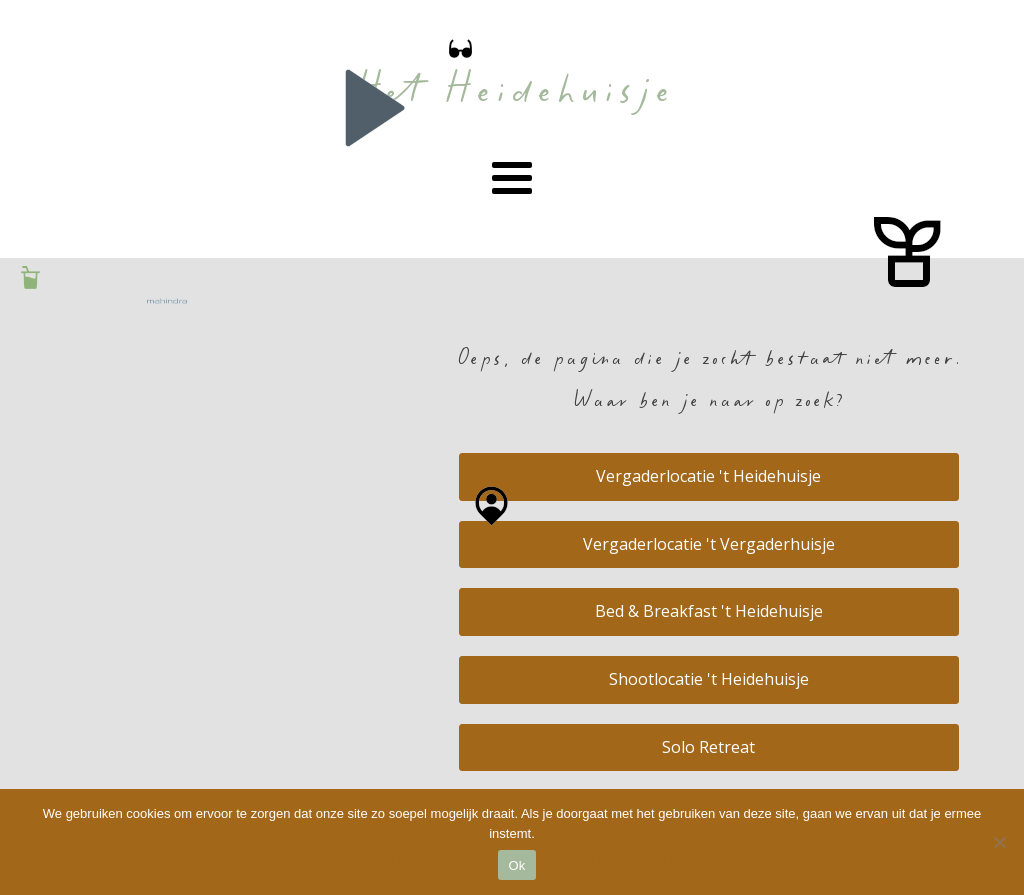 This screenshot has height=895, width=1024. I want to click on play media content, so click(366, 108).